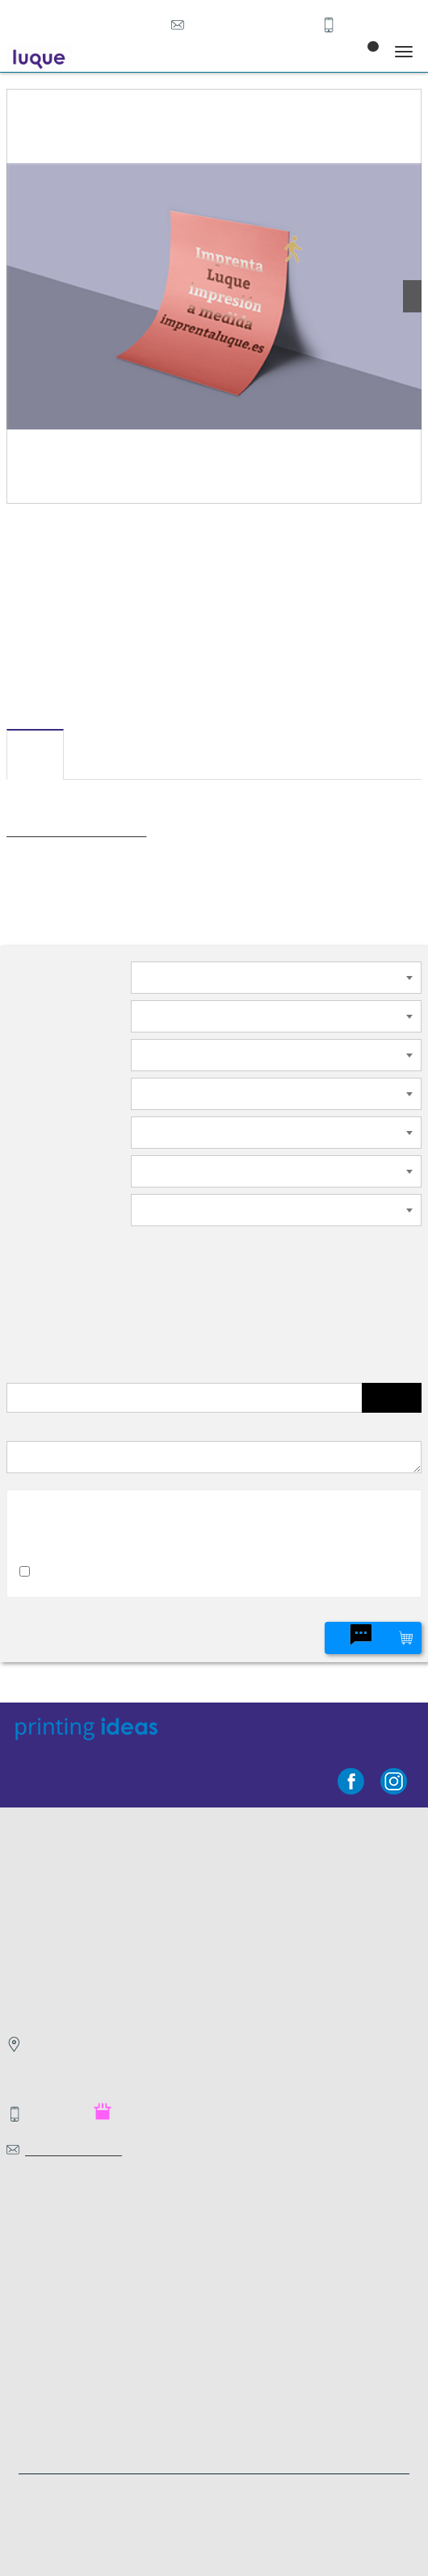 The image size is (428, 2576). I want to click on sensor device status indicator, so click(103, 2112).